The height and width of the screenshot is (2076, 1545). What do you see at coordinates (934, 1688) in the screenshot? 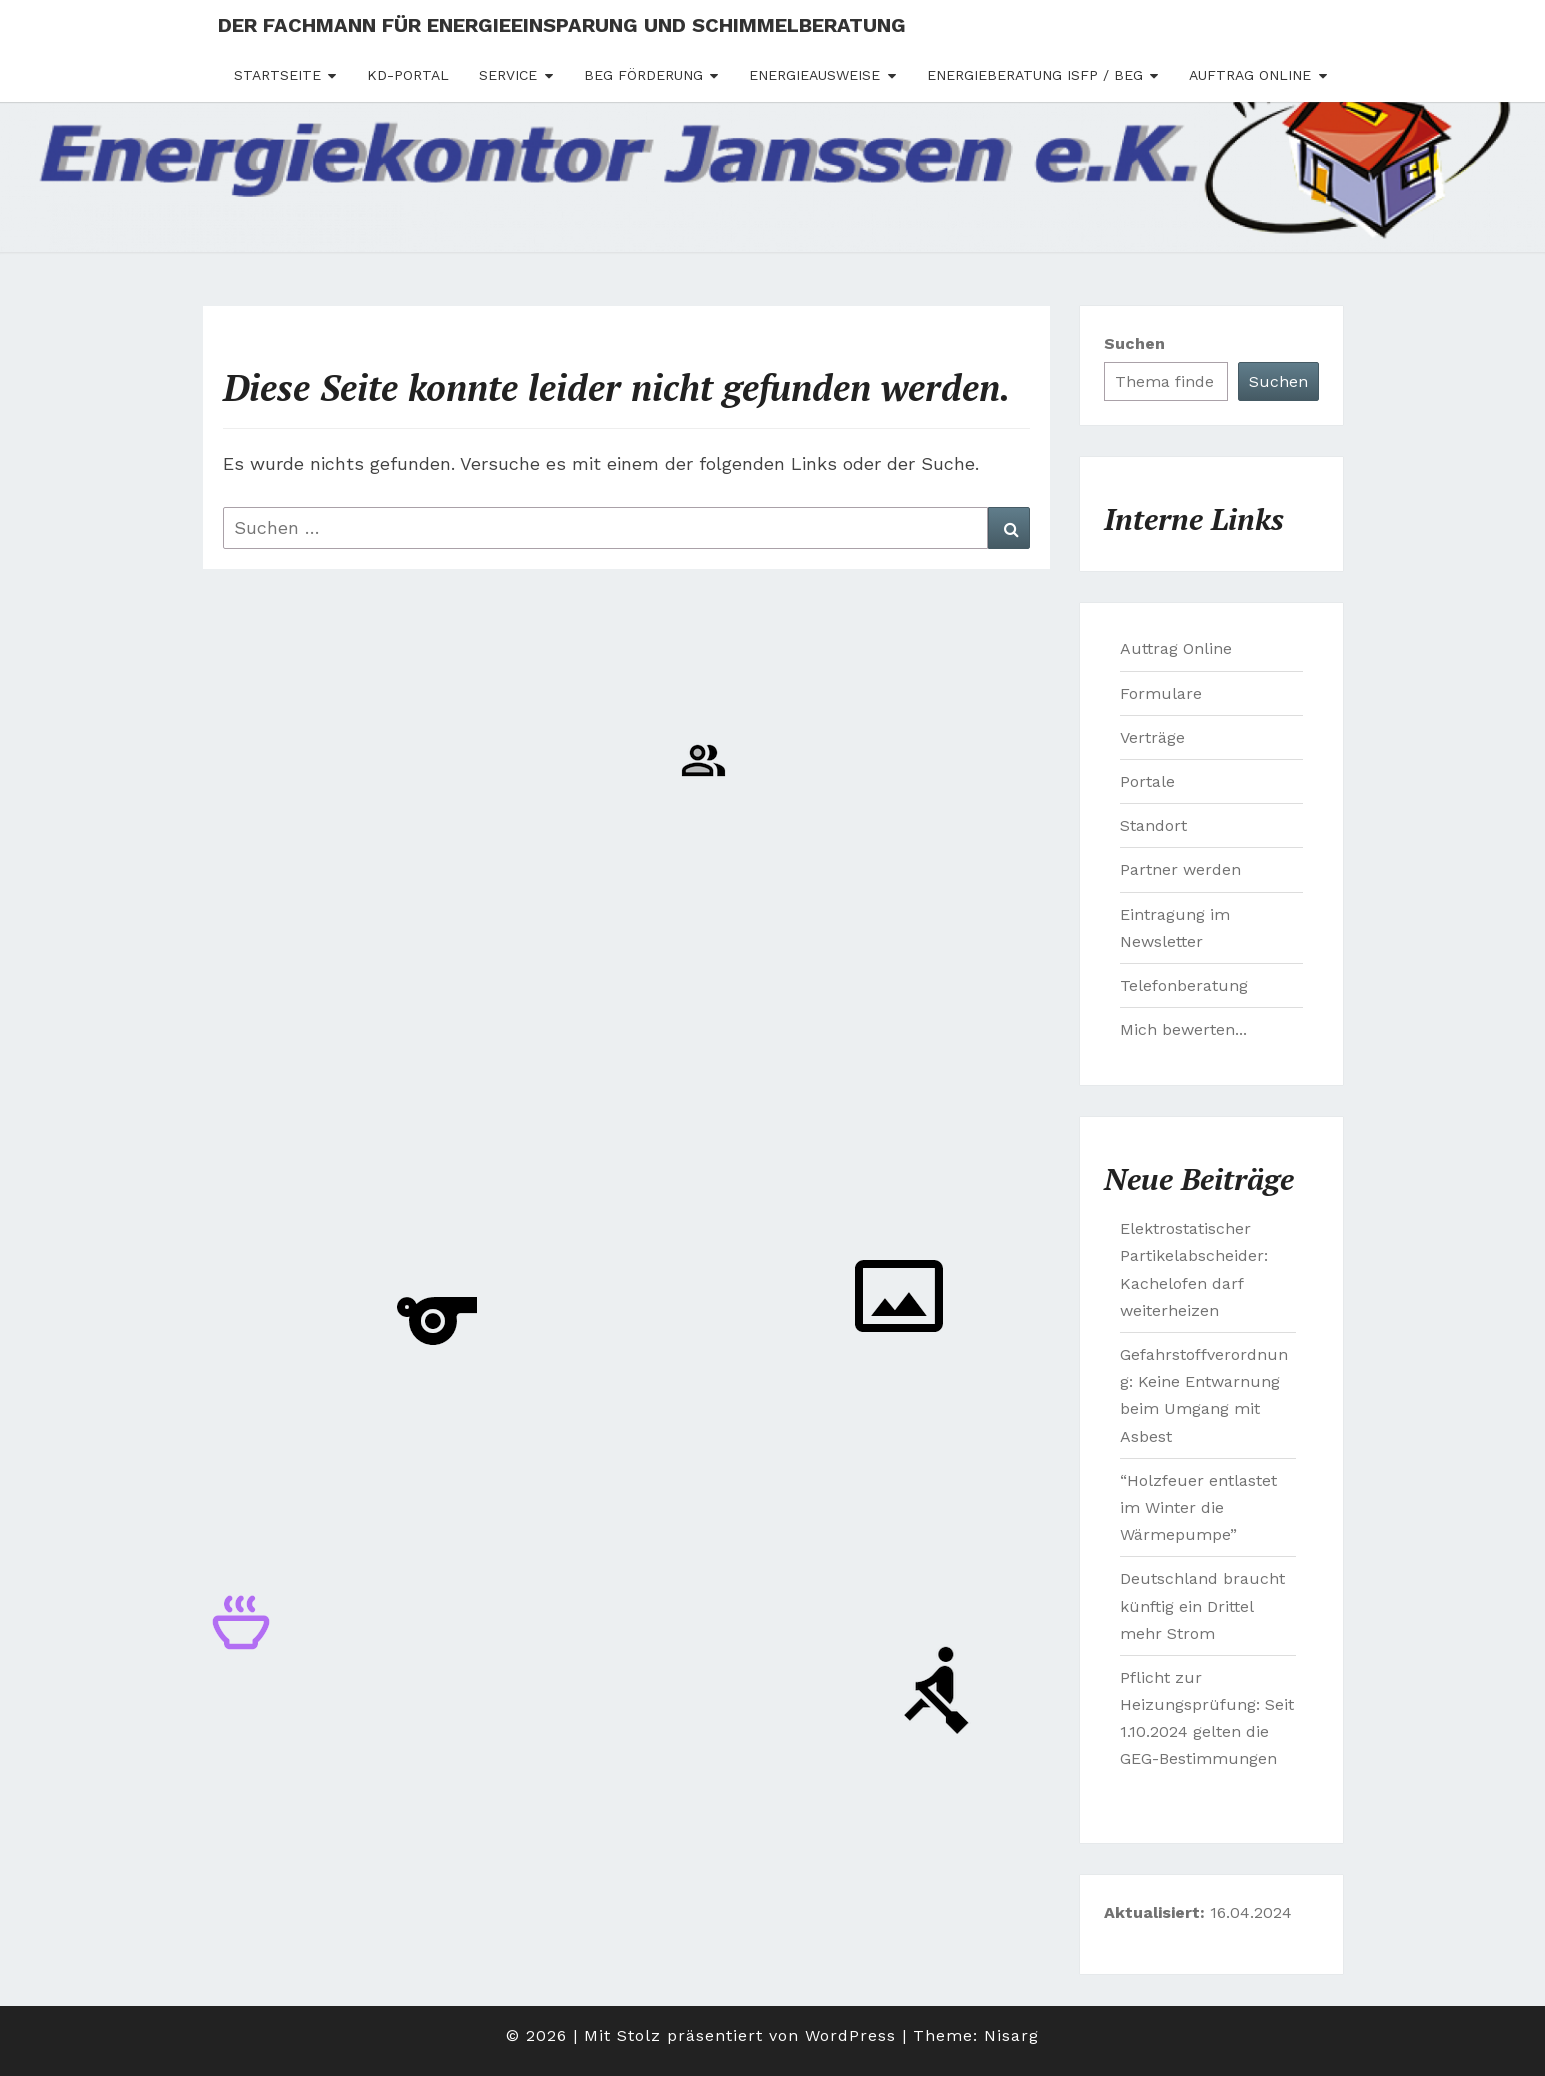
I see `access rowing or kayaking activities` at bounding box center [934, 1688].